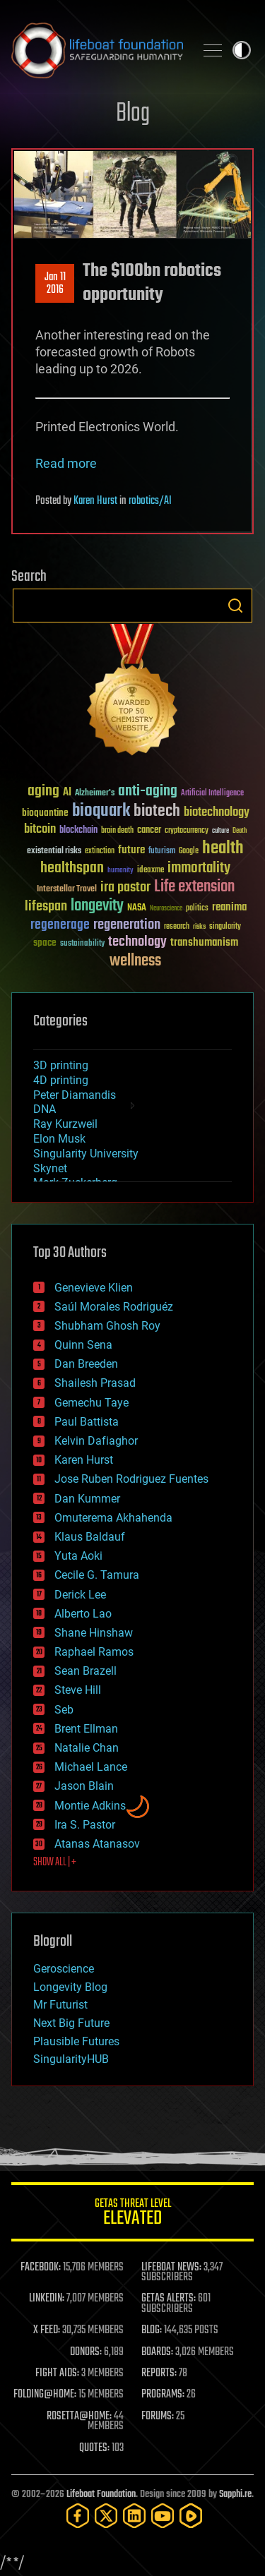  I want to click on play media or start playback, so click(132, 1105).